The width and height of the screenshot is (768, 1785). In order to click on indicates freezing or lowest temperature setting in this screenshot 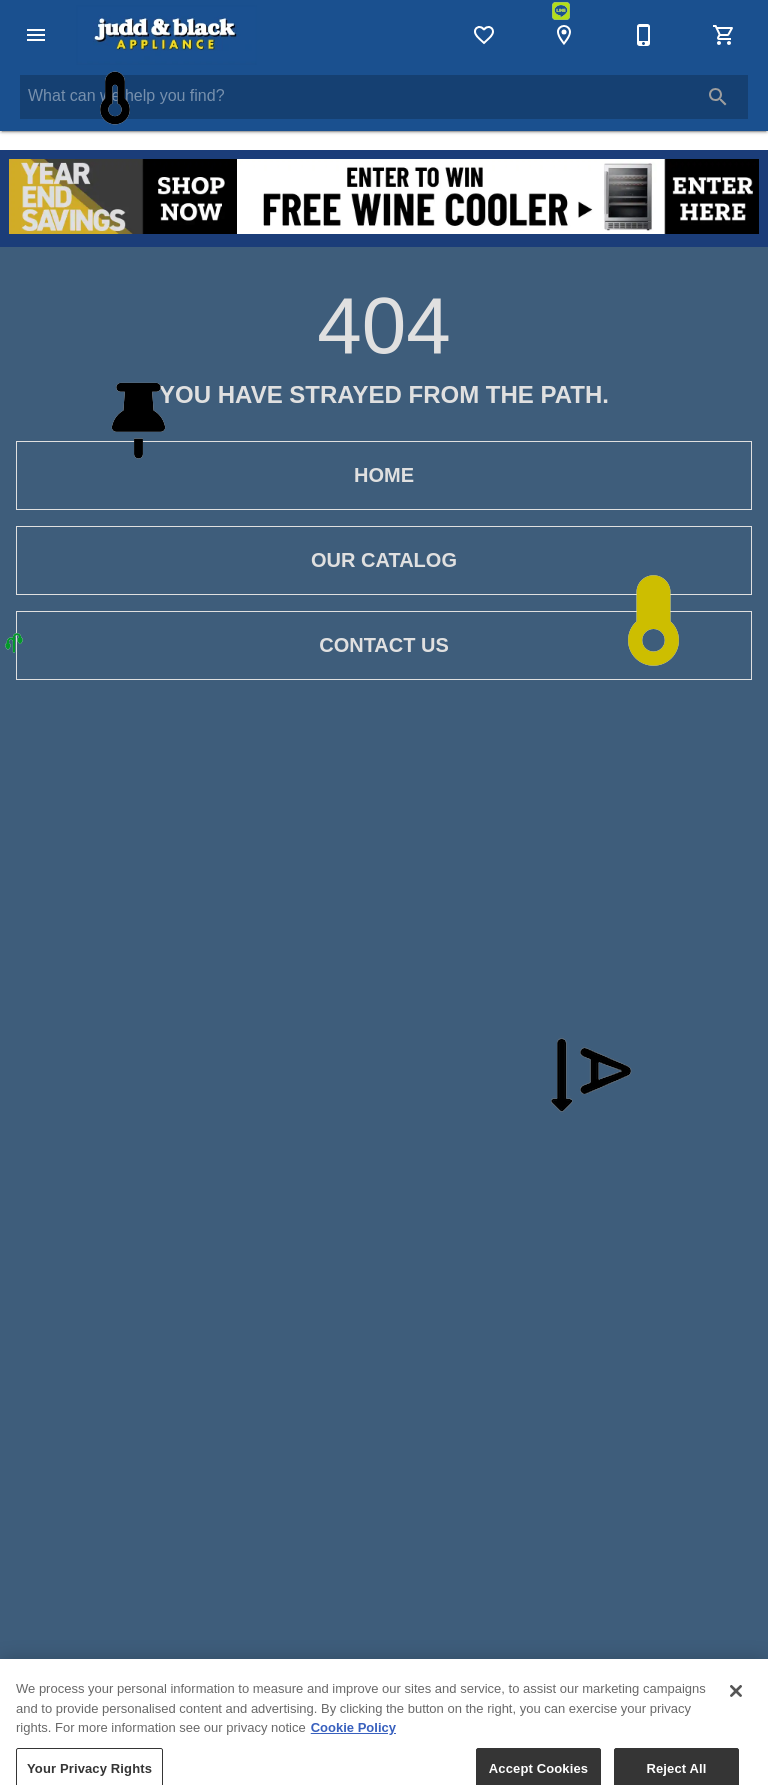, I will do `click(653, 620)`.